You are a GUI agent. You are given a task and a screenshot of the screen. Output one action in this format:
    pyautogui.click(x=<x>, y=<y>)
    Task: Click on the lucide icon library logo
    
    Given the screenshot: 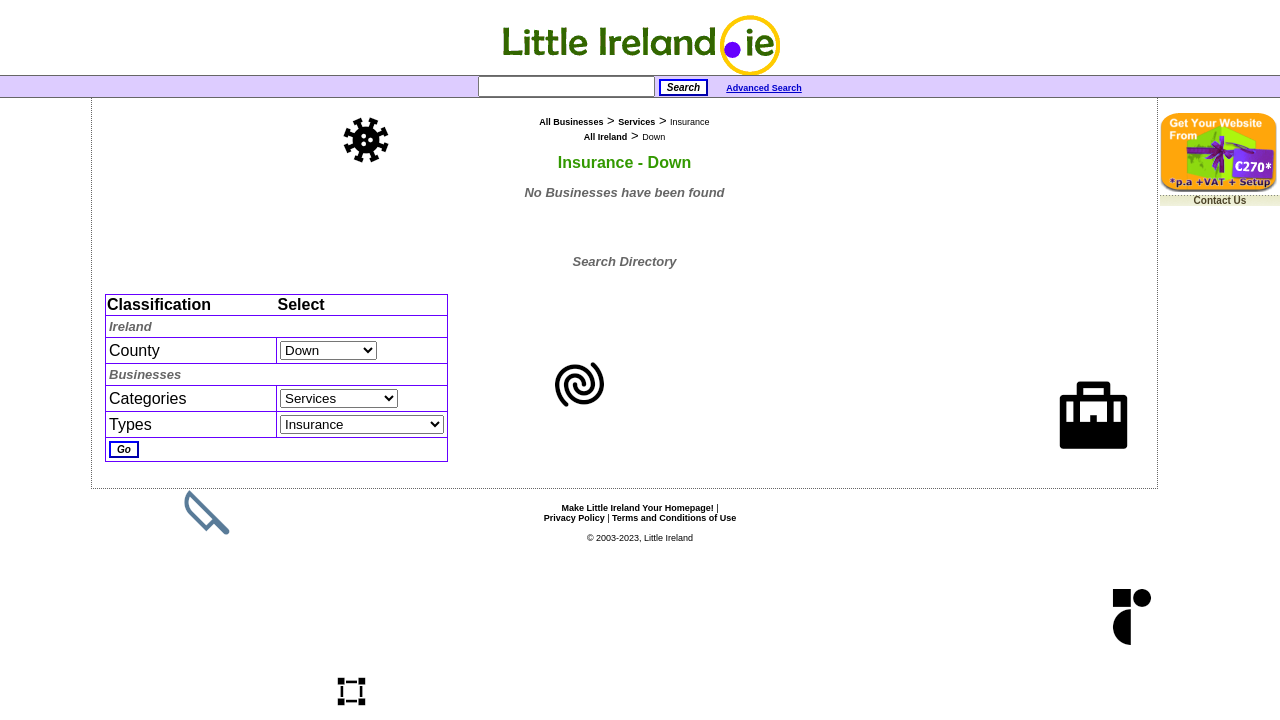 What is the action you would take?
    pyautogui.click(x=579, y=384)
    